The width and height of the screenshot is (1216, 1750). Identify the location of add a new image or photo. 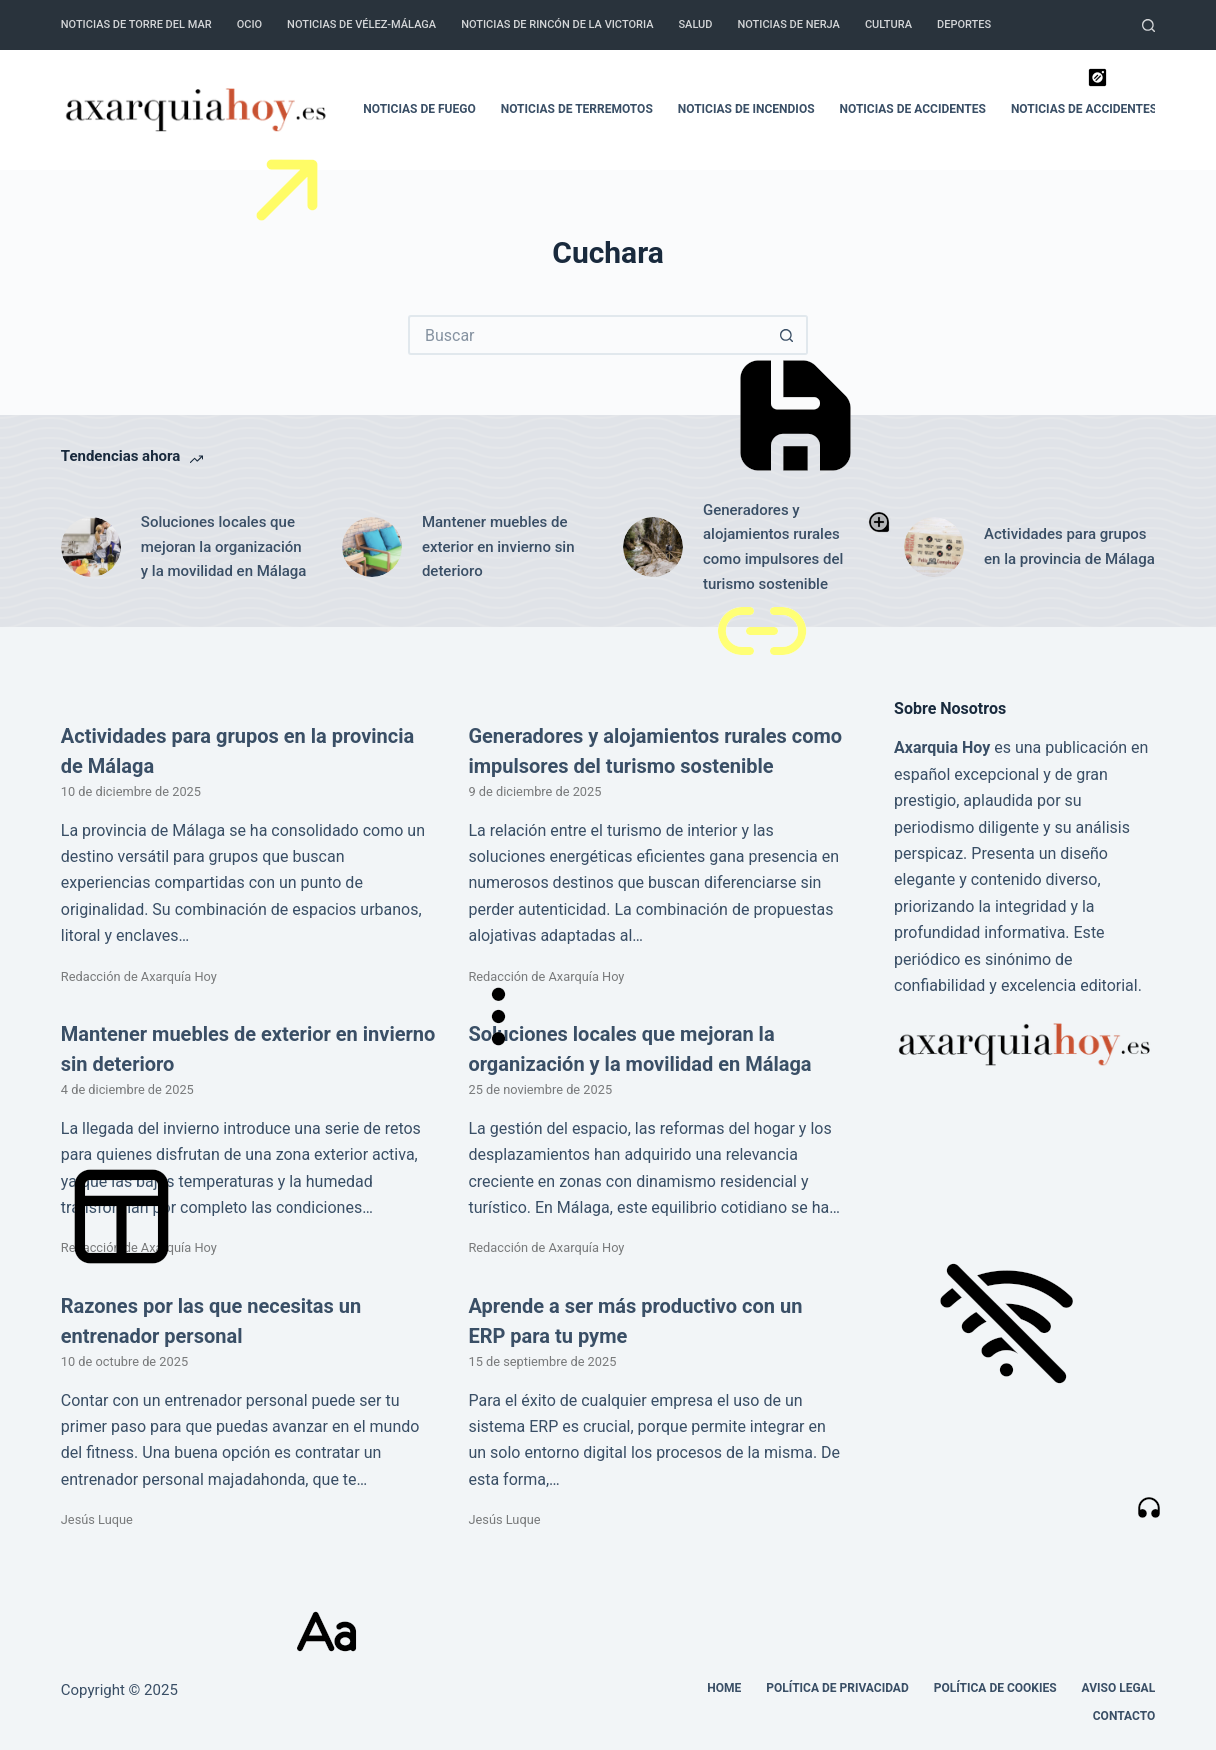
(879, 522).